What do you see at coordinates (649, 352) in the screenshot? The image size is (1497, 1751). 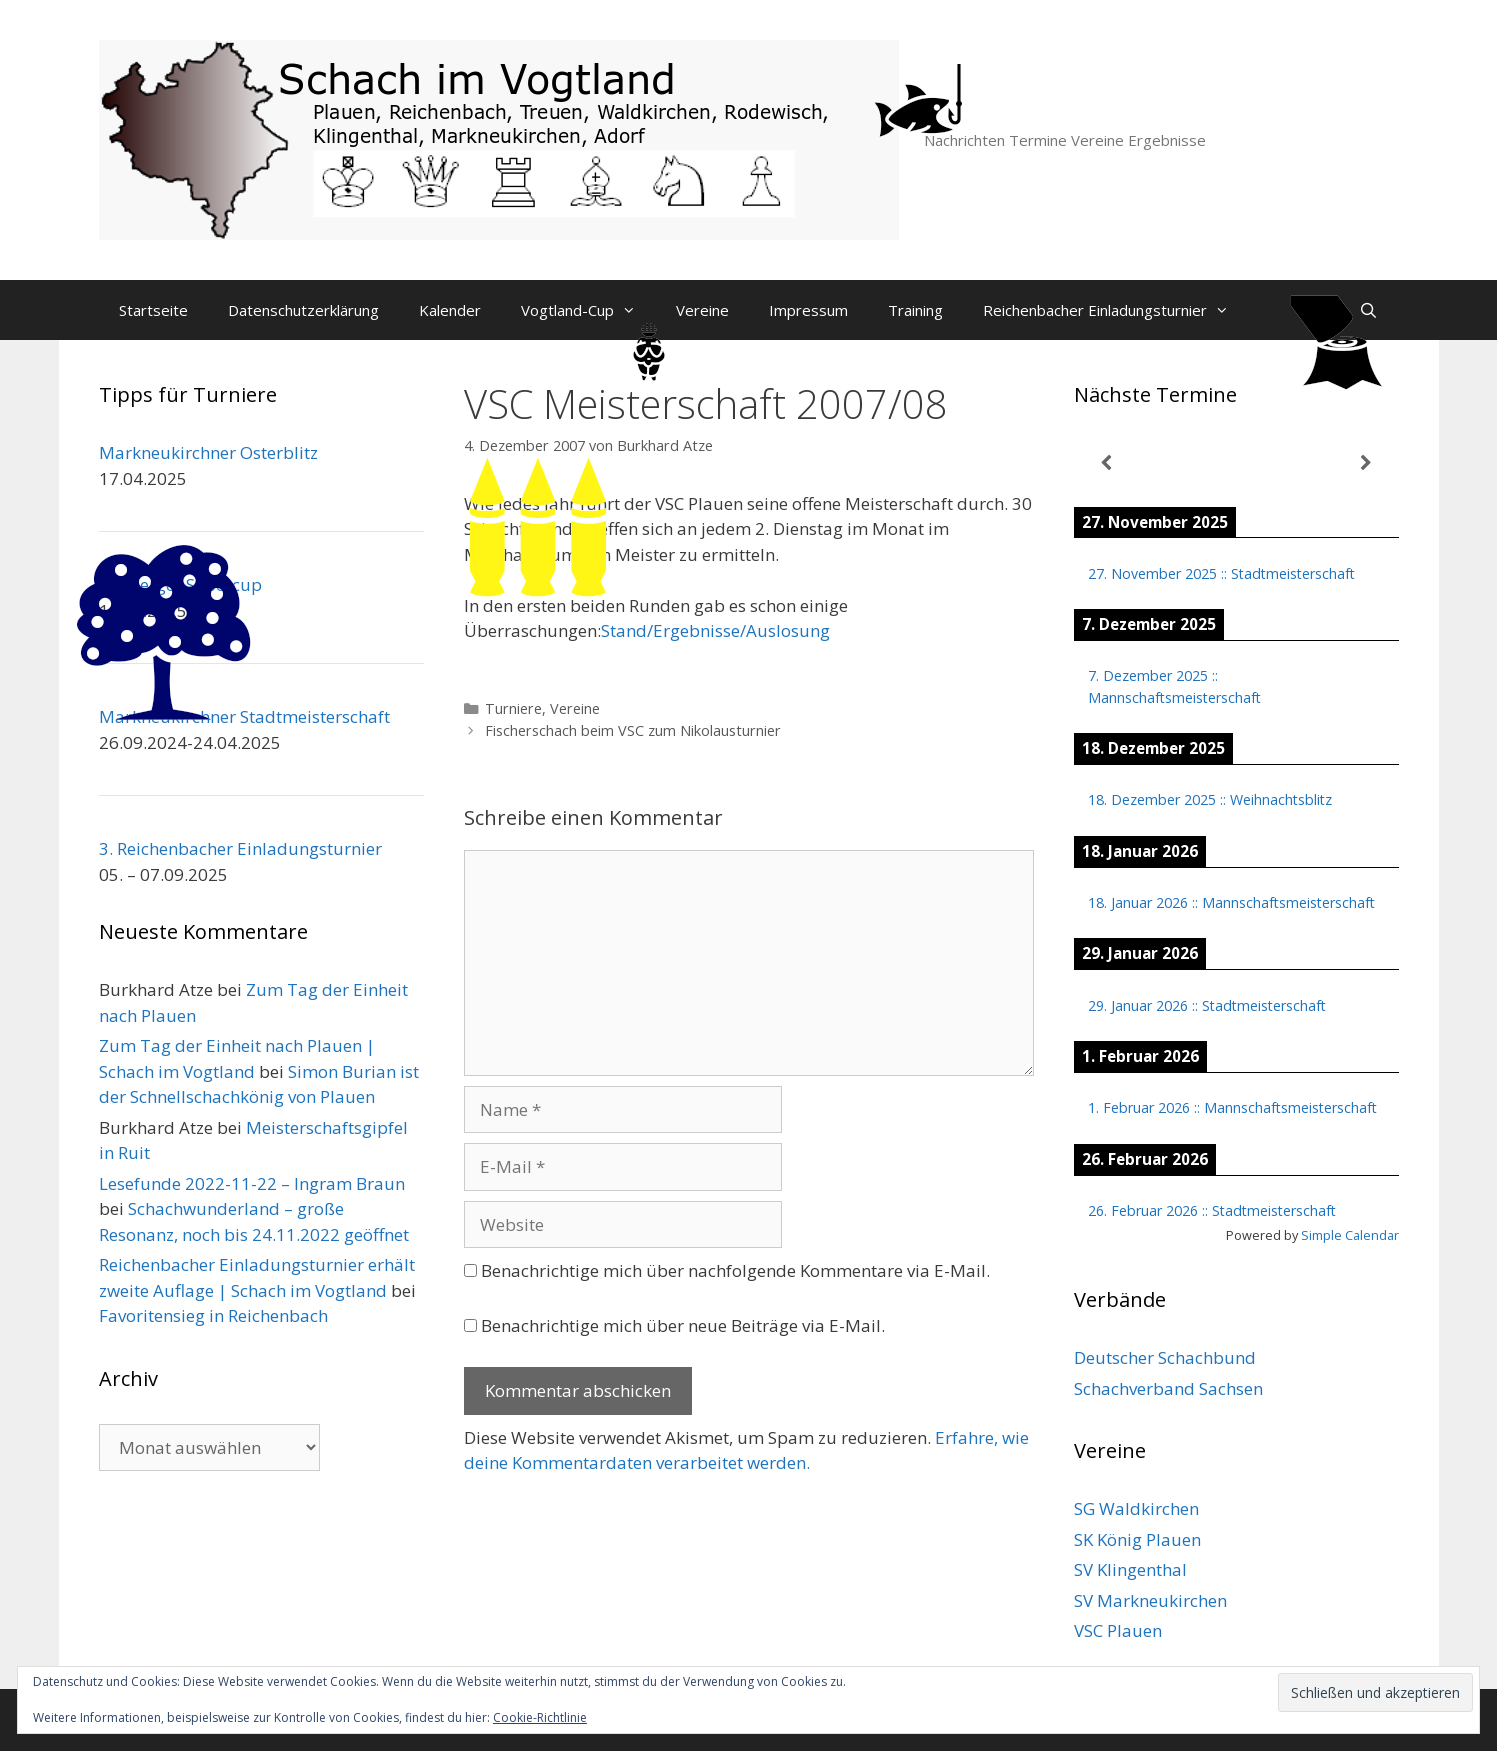 I see `view artifact or historical item details` at bounding box center [649, 352].